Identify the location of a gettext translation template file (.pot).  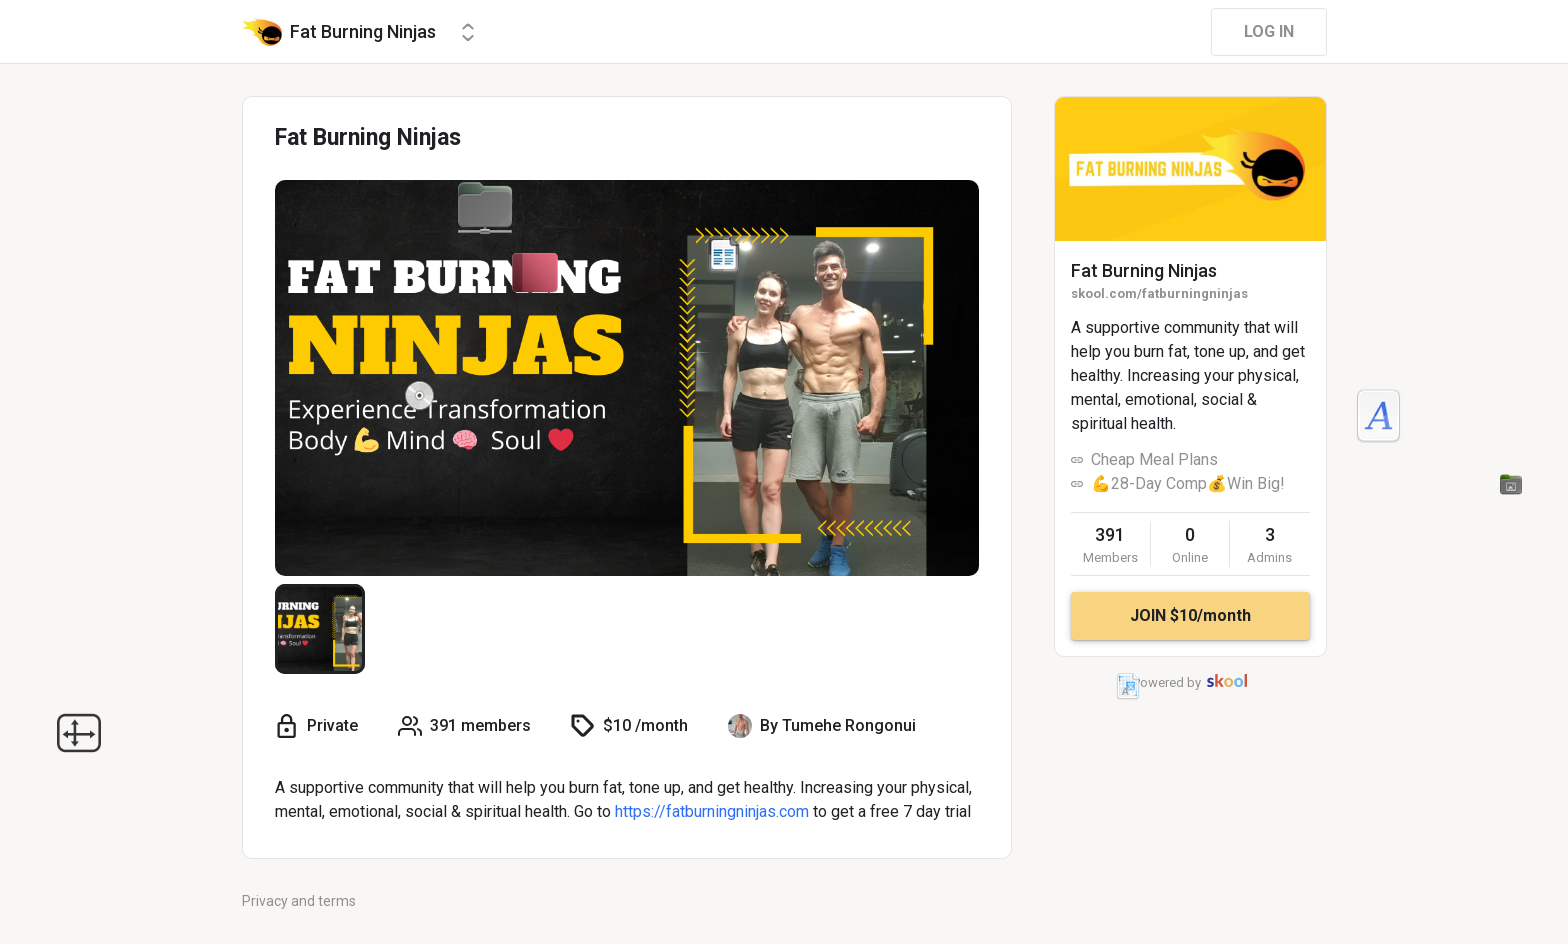
(1128, 686).